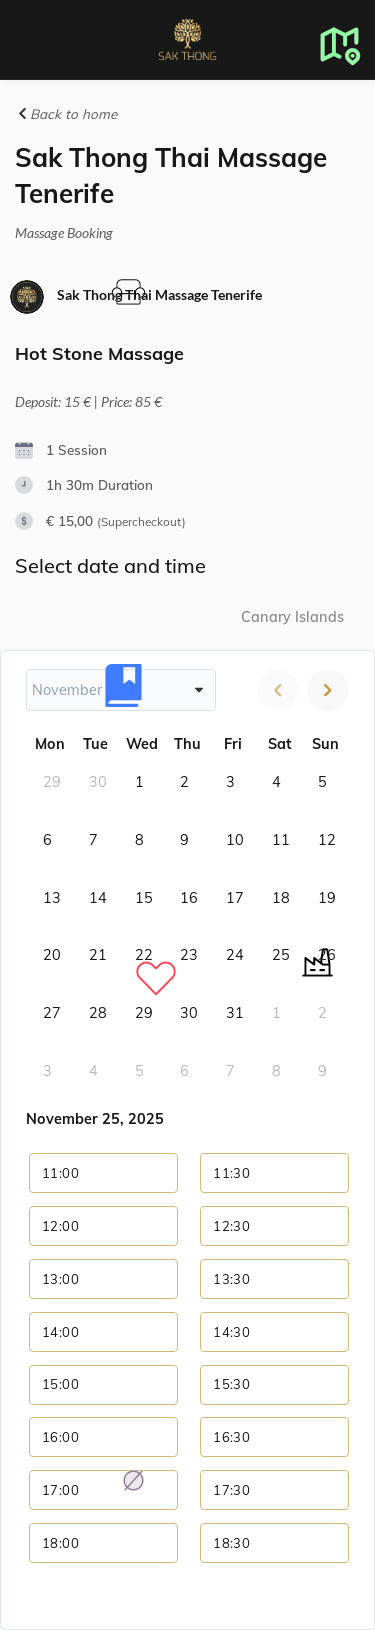 This screenshot has width=375, height=1630. Describe the element at coordinates (339, 44) in the screenshot. I see `view location on map` at that location.